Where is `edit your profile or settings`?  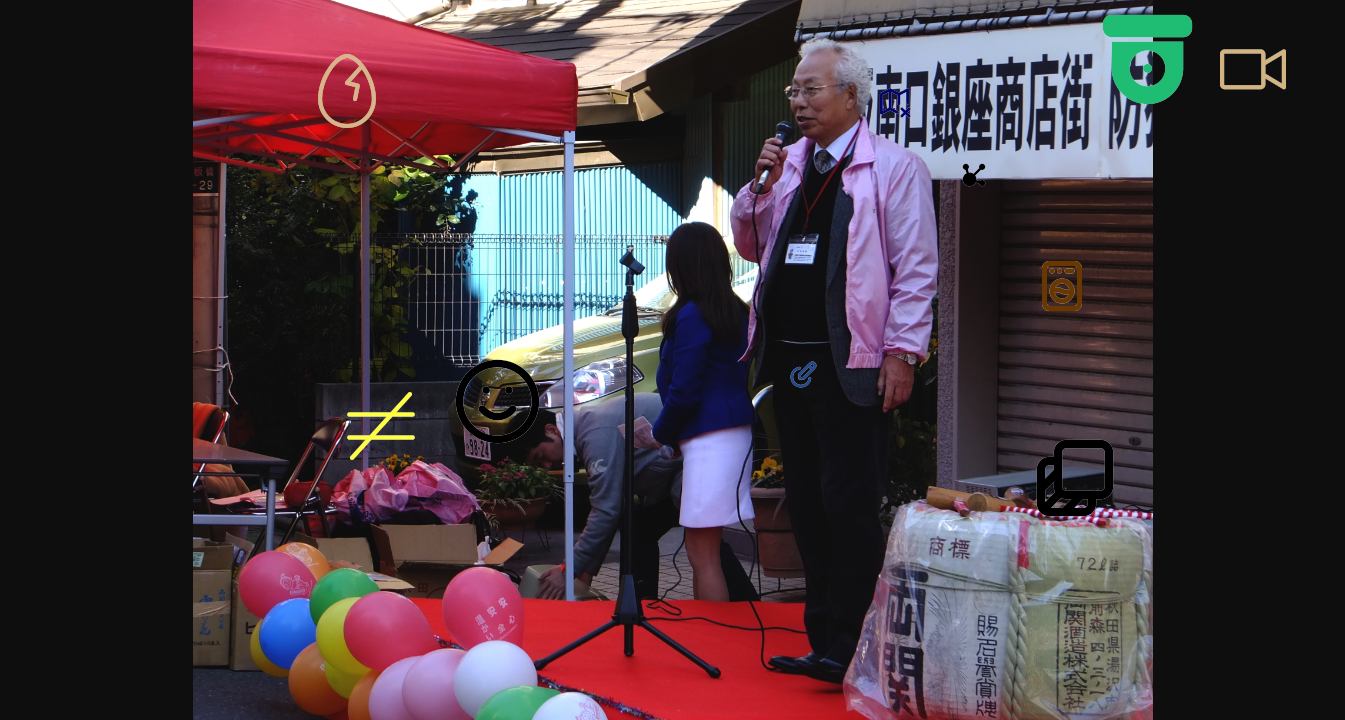 edit your profile or settings is located at coordinates (803, 374).